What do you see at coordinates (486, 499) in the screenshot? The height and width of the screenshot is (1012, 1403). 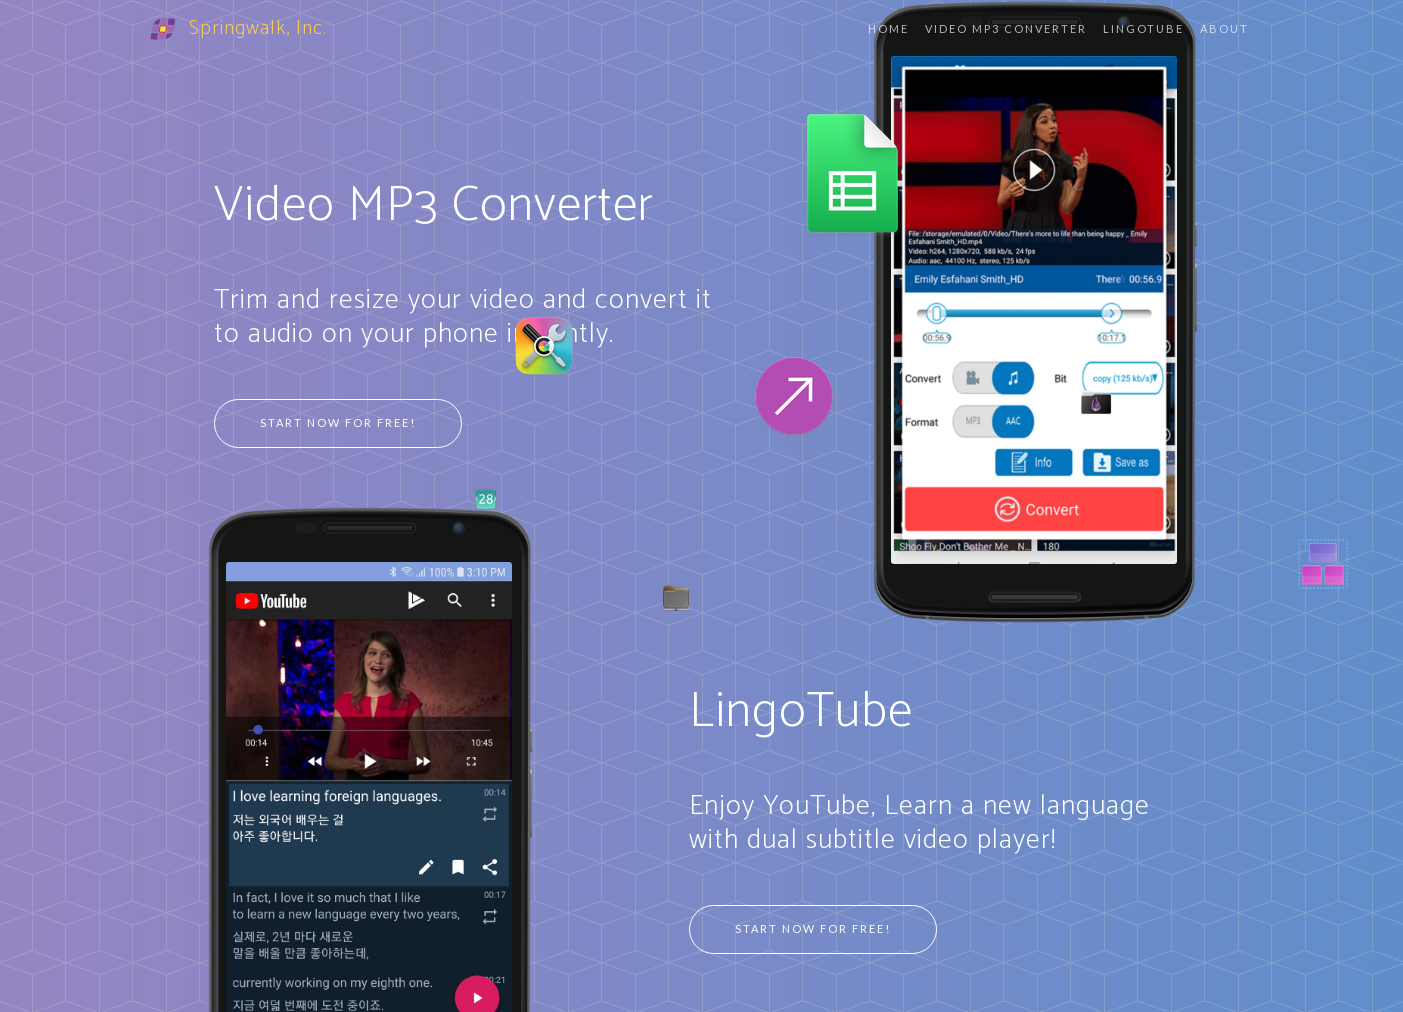 I see `open the calendar app` at bounding box center [486, 499].